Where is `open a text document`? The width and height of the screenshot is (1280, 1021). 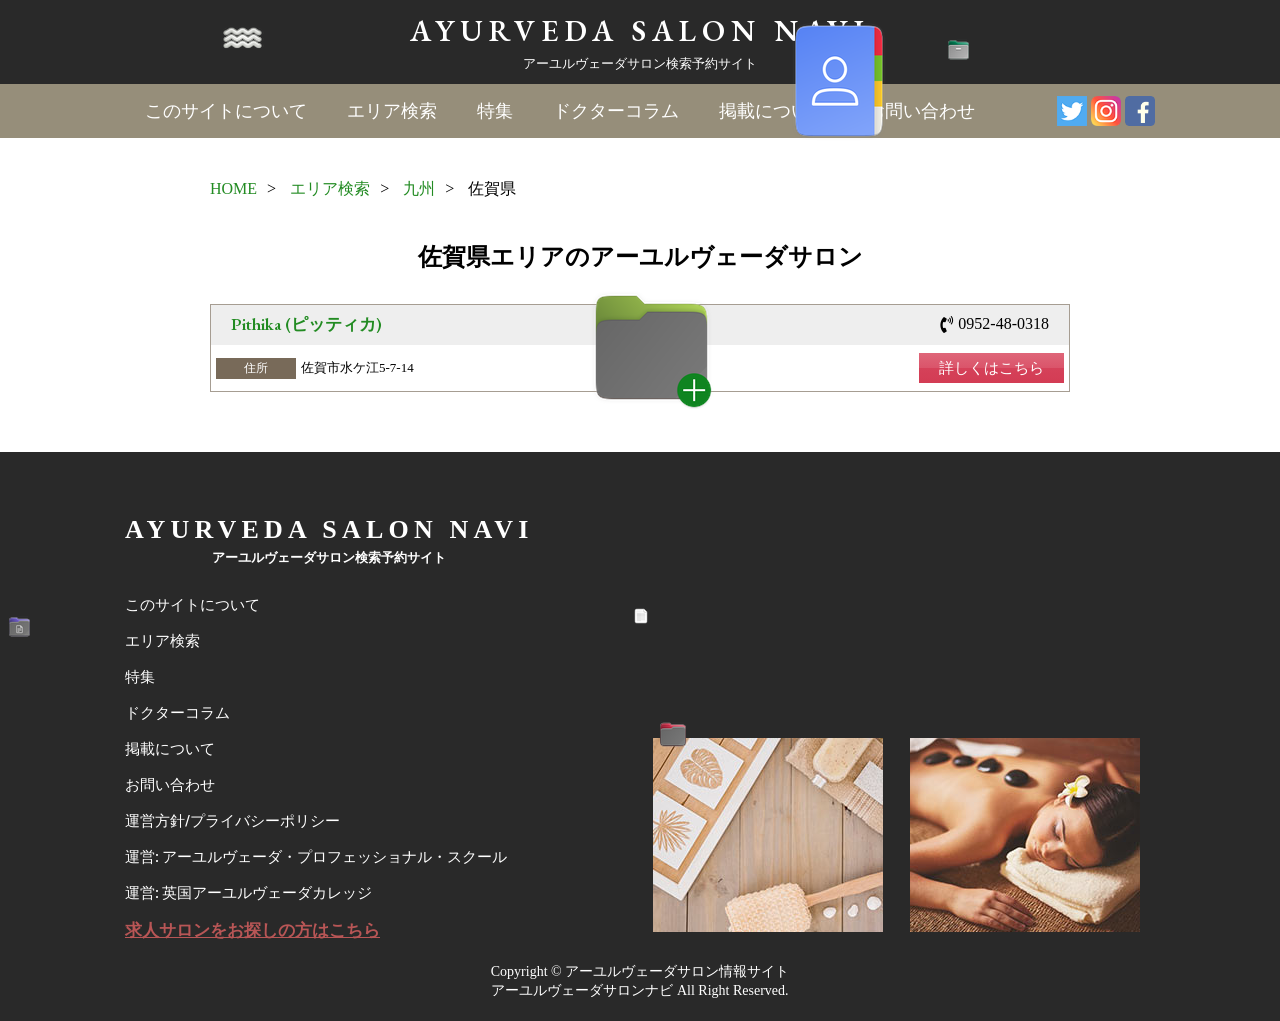 open a text document is located at coordinates (641, 616).